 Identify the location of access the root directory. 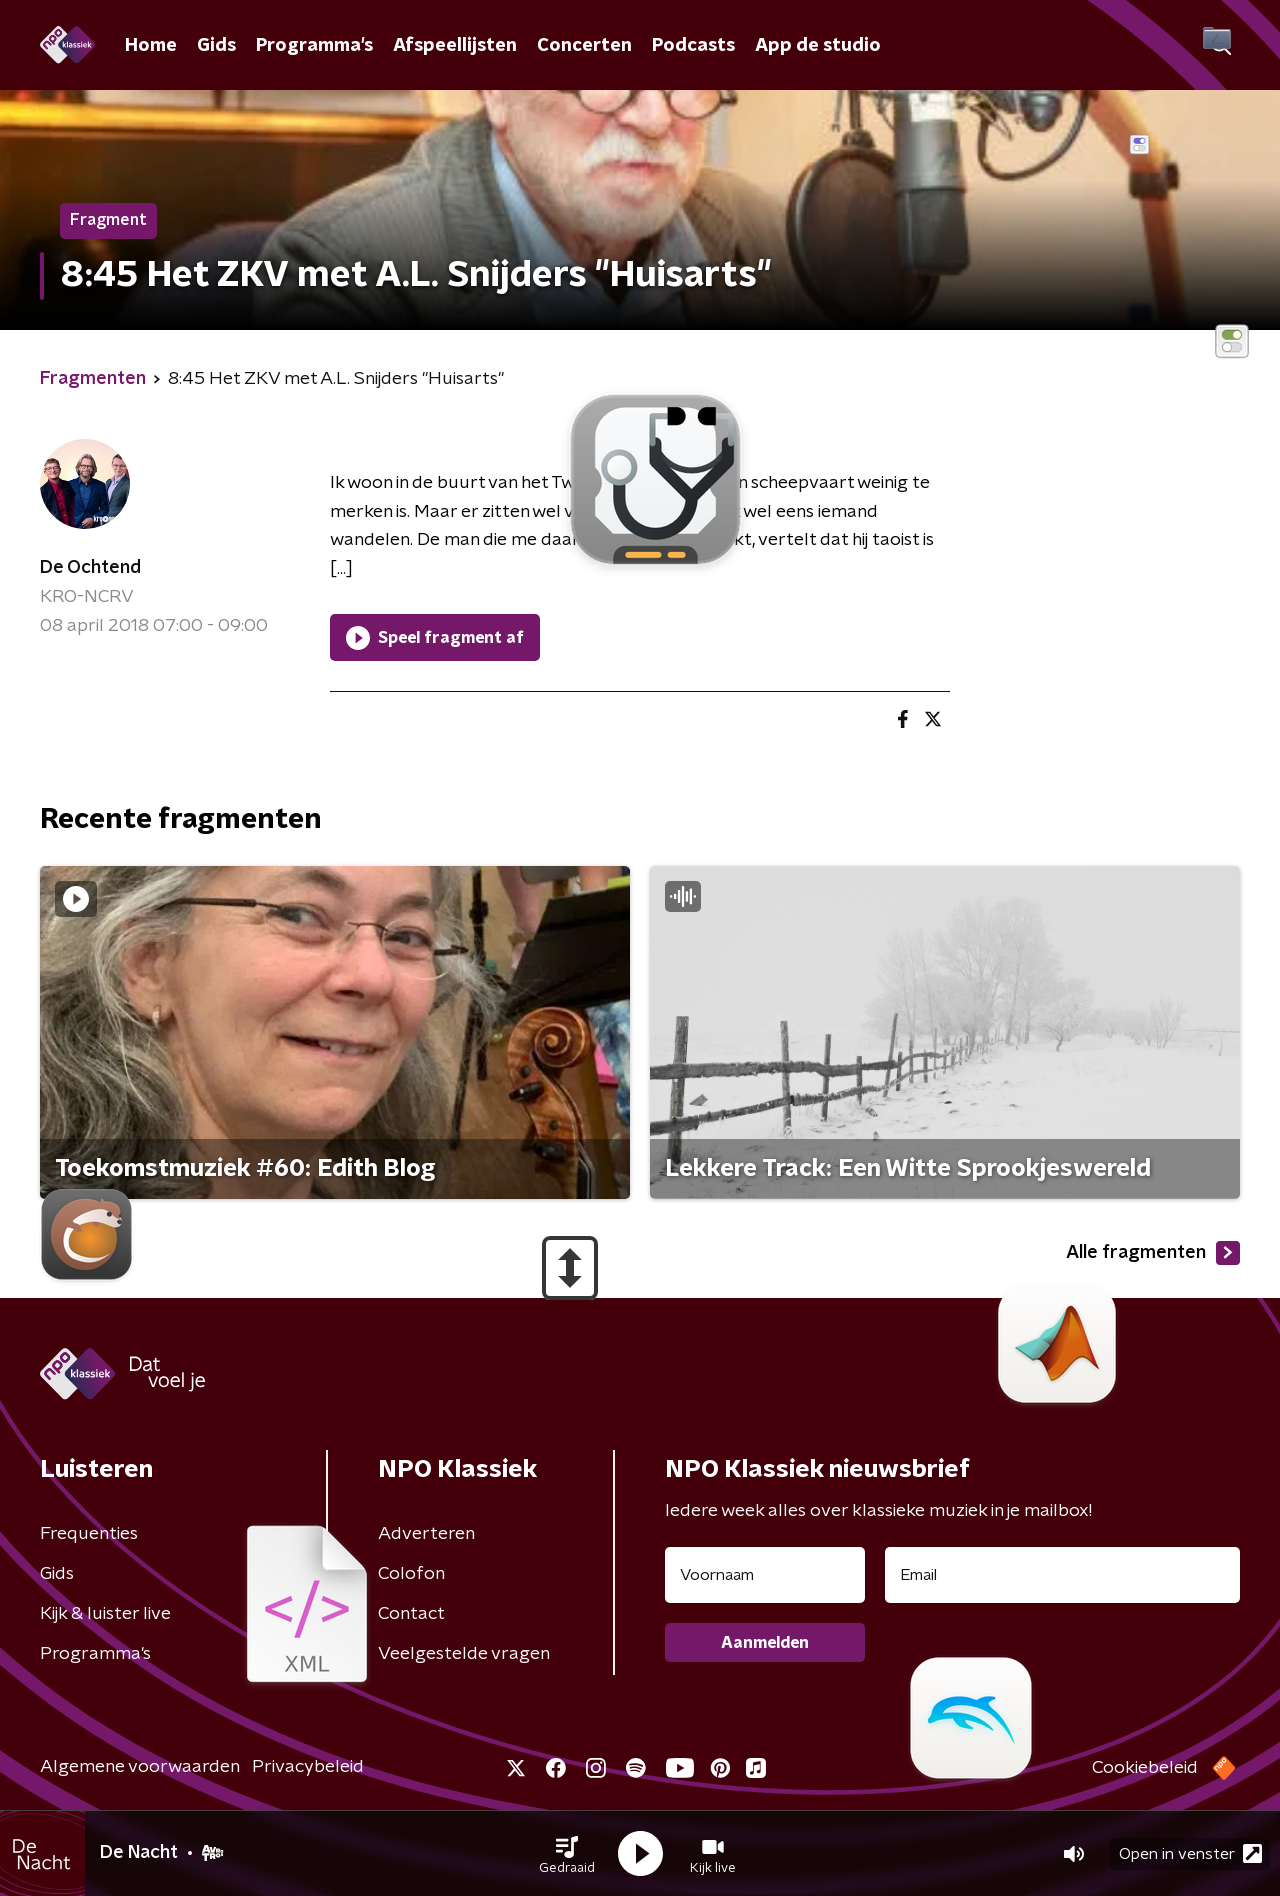
(1217, 38).